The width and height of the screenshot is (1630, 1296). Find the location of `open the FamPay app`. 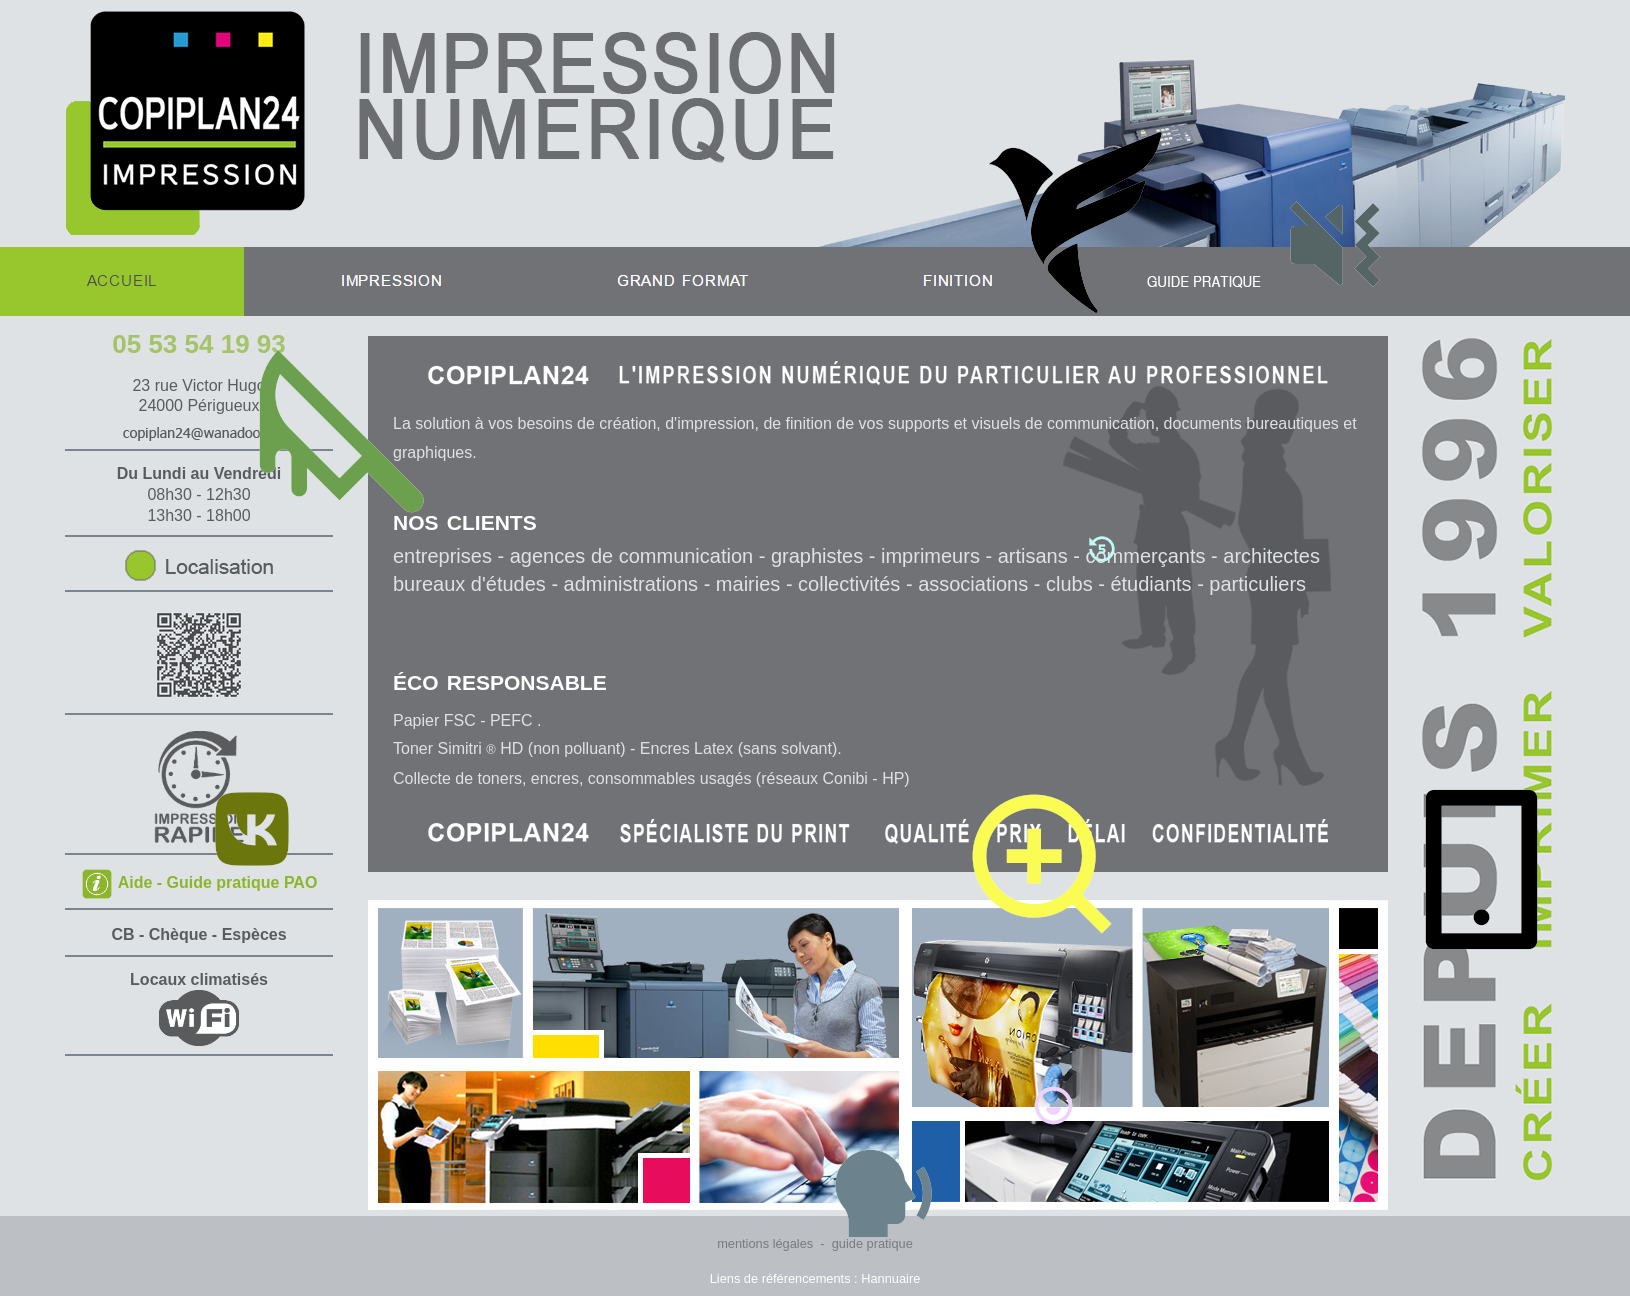

open the FamPay app is located at coordinates (1075, 222).